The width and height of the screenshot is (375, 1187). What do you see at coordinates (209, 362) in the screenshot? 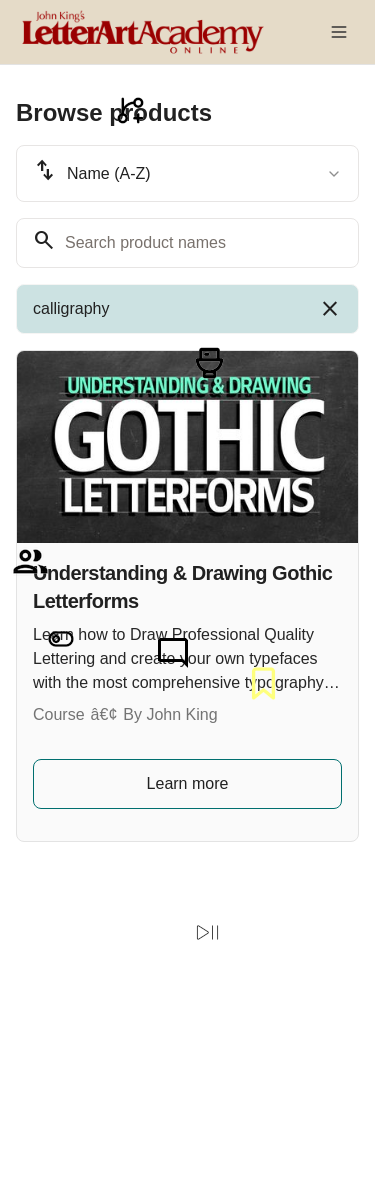
I see `find nearby restrooms` at bounding box center [209, 362].